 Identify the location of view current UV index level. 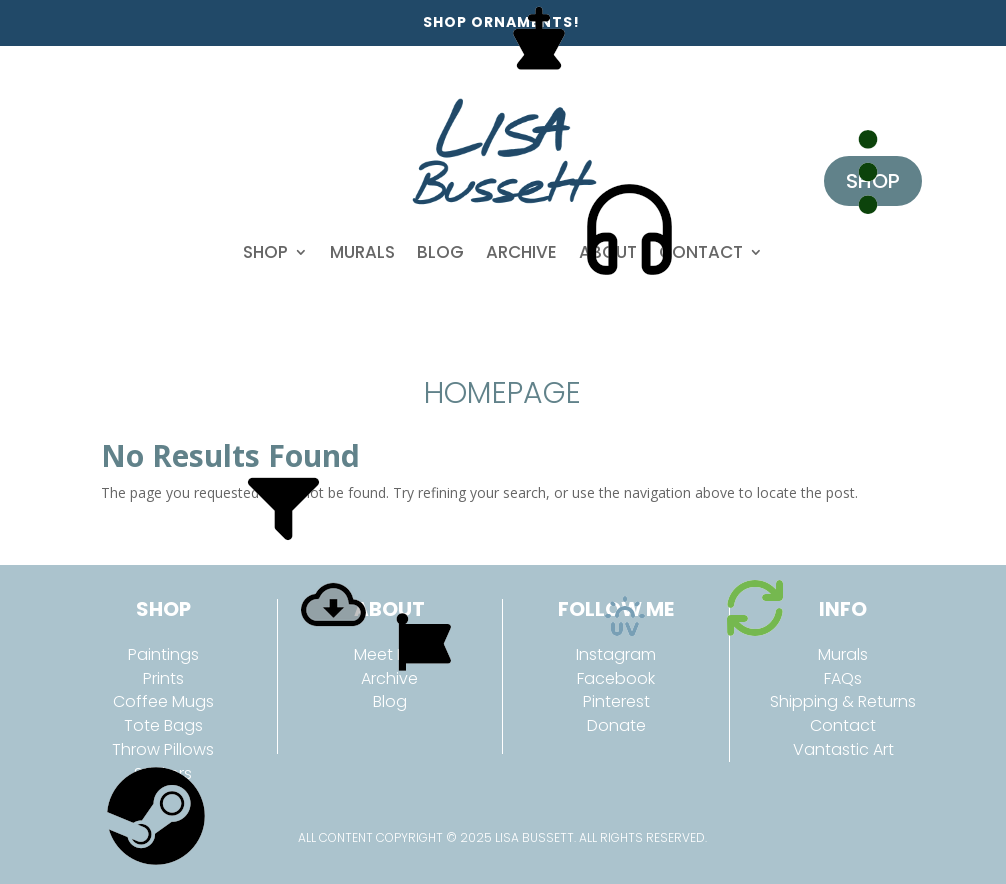
(625, 616).